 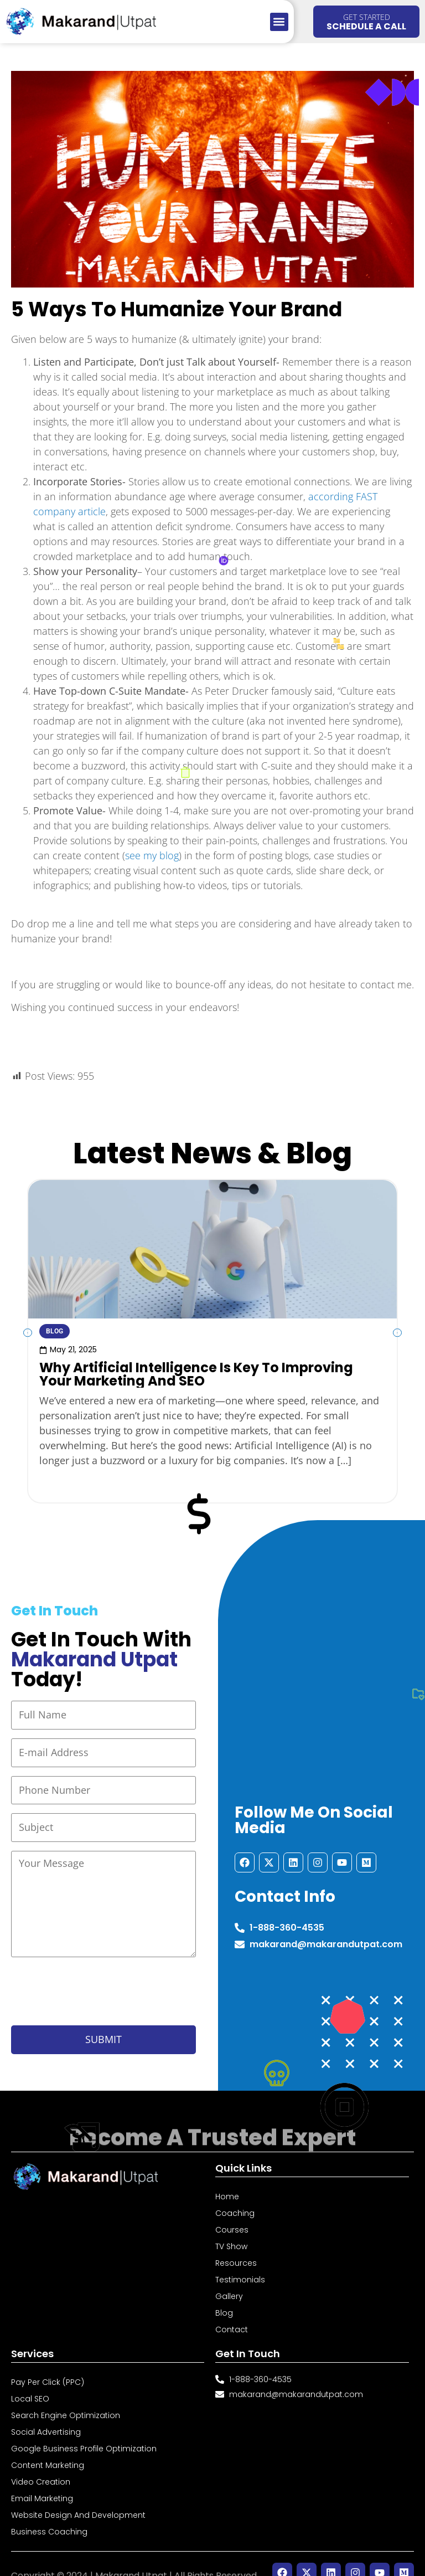 What do you see at coordinates (277, 2074) in the screenshot?
I see `indicates danger or fatal error` at bounding box center [277, 2074].